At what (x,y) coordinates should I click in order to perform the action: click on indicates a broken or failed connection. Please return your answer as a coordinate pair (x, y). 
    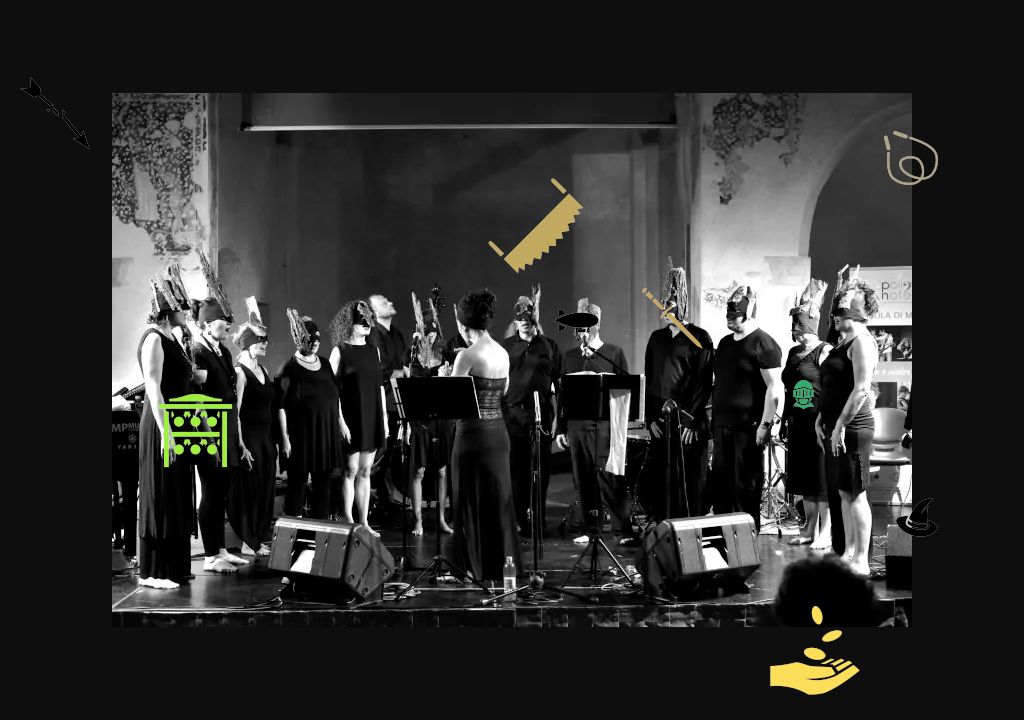
    Looking at the image, I should click on (55, 113).